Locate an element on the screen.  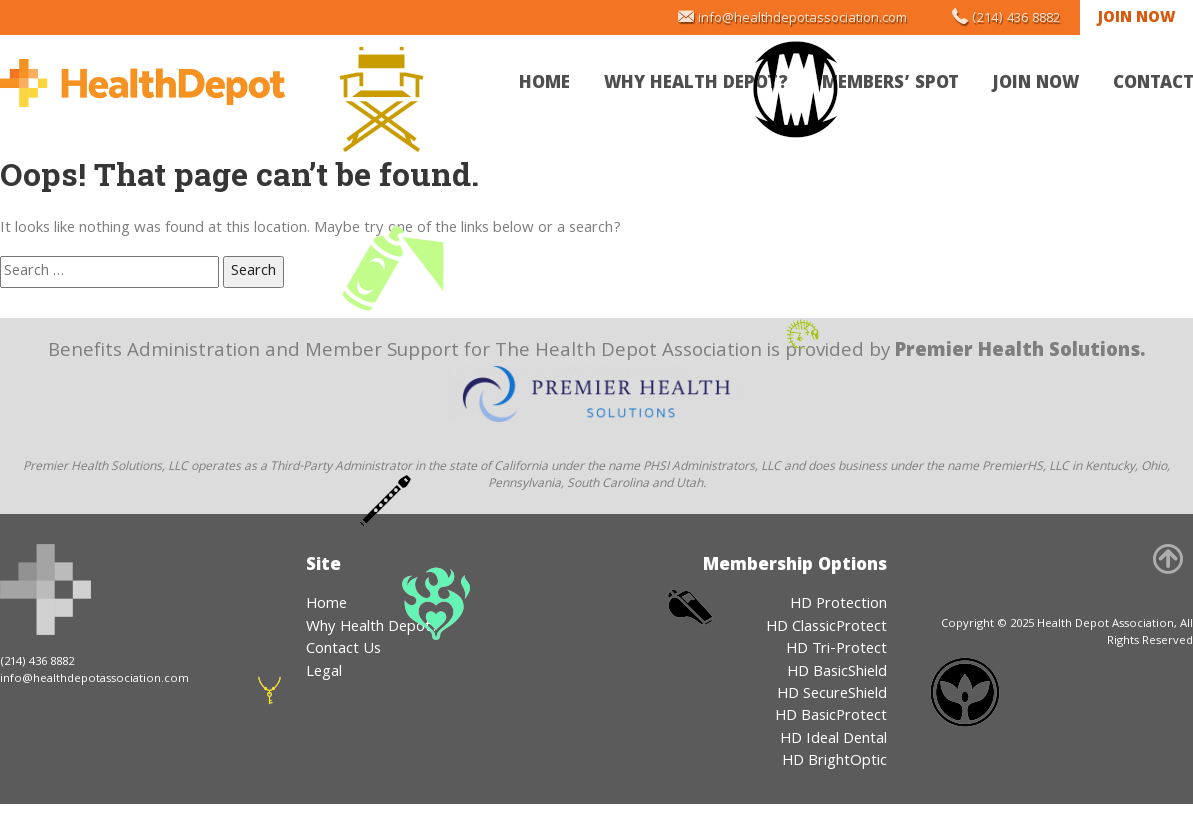
indicates vampire or monster character class is located at coordinates (794, 89).